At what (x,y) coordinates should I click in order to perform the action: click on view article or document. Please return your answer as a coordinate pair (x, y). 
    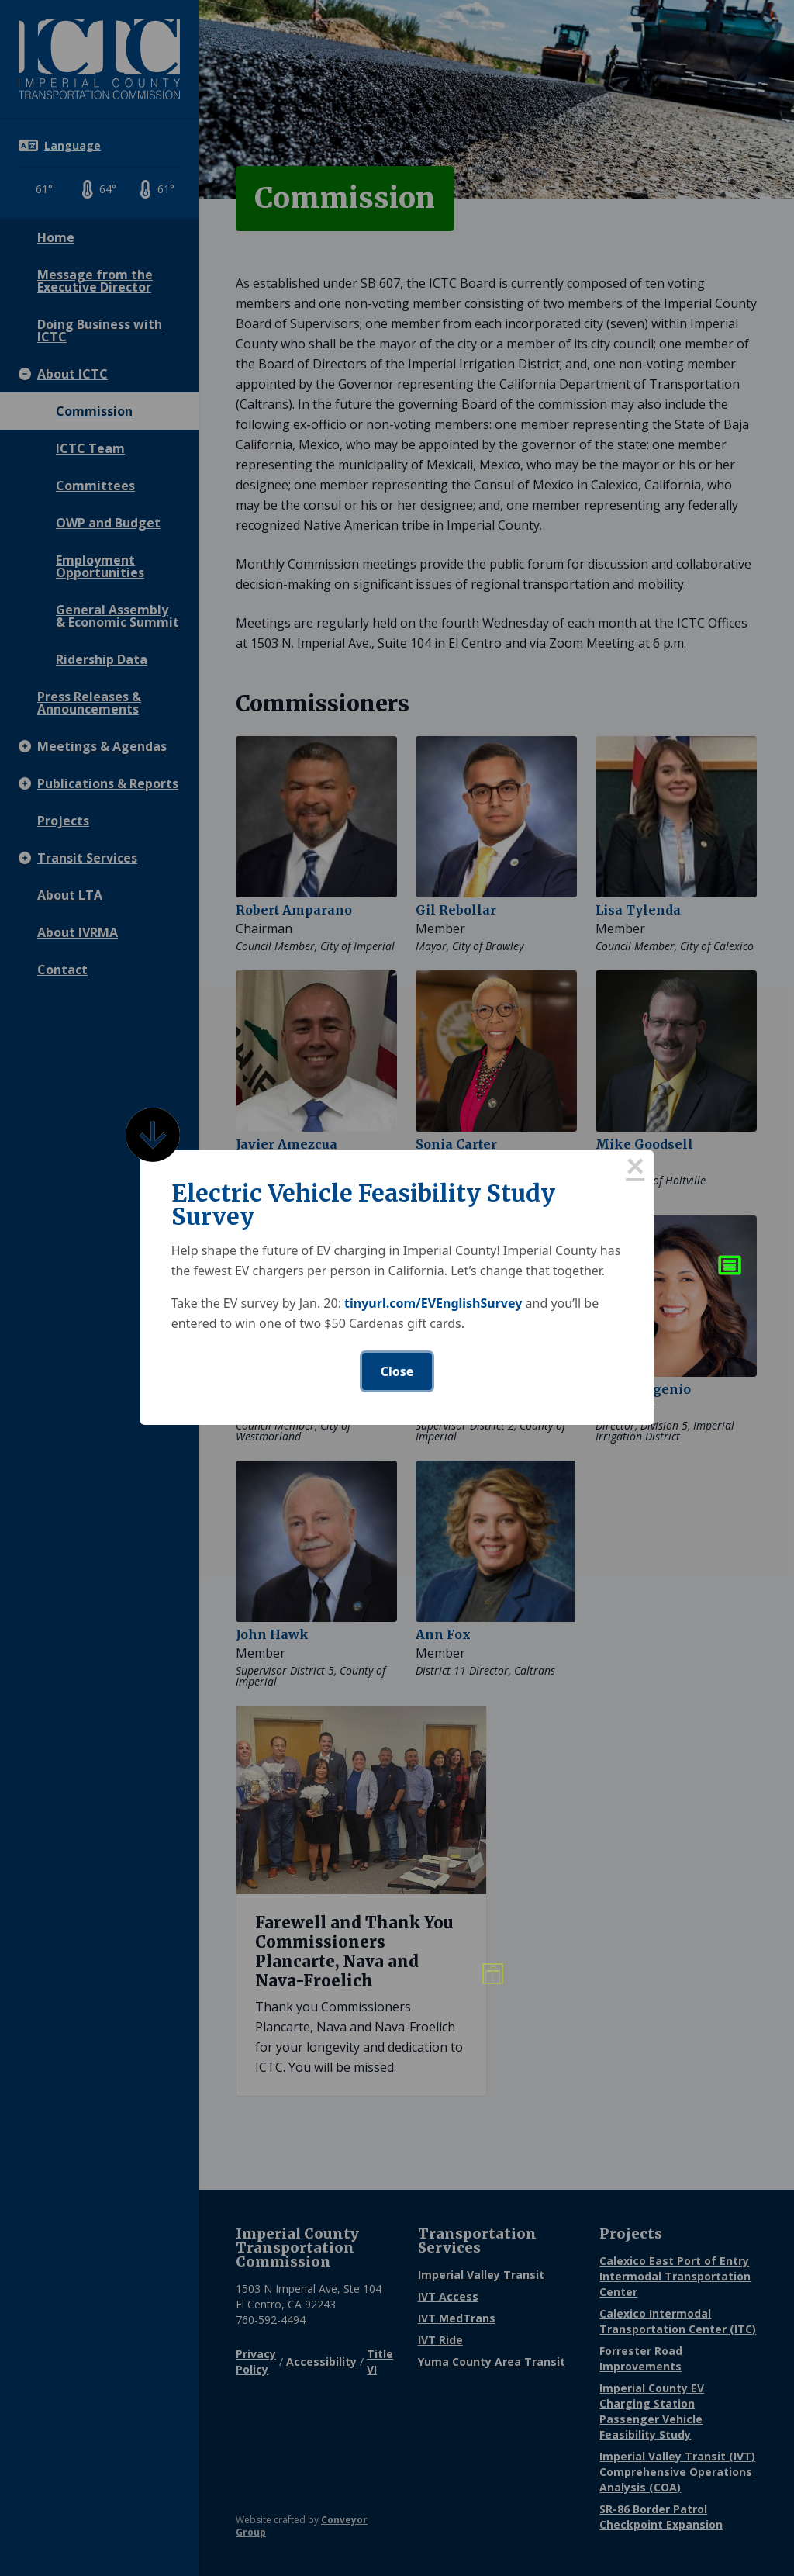
    Looking at the image, I should click on (730, 1265).